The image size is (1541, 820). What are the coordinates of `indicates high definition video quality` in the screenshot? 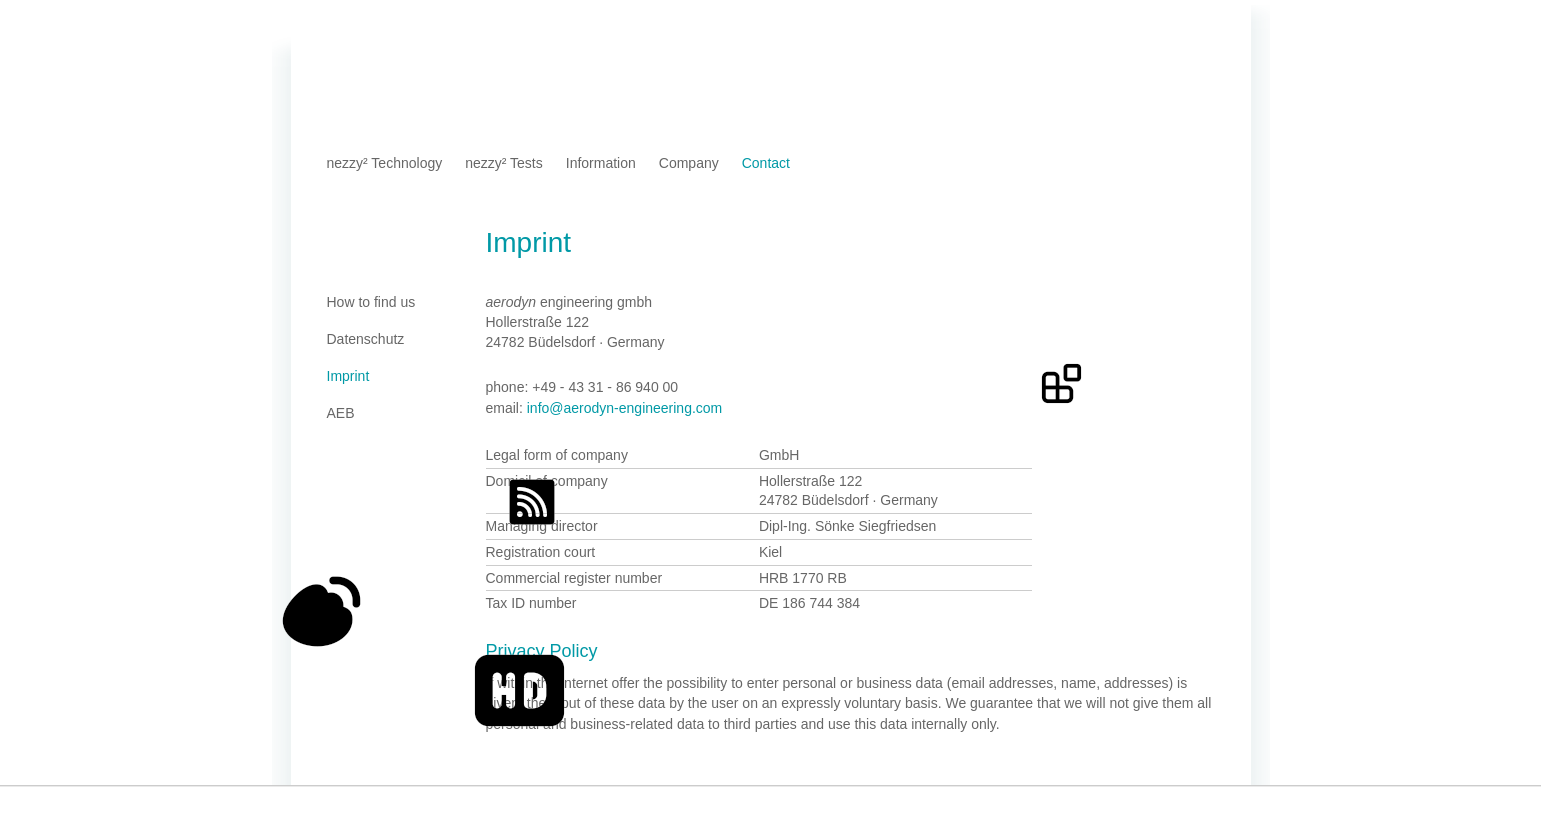 It's located at (519, 690).